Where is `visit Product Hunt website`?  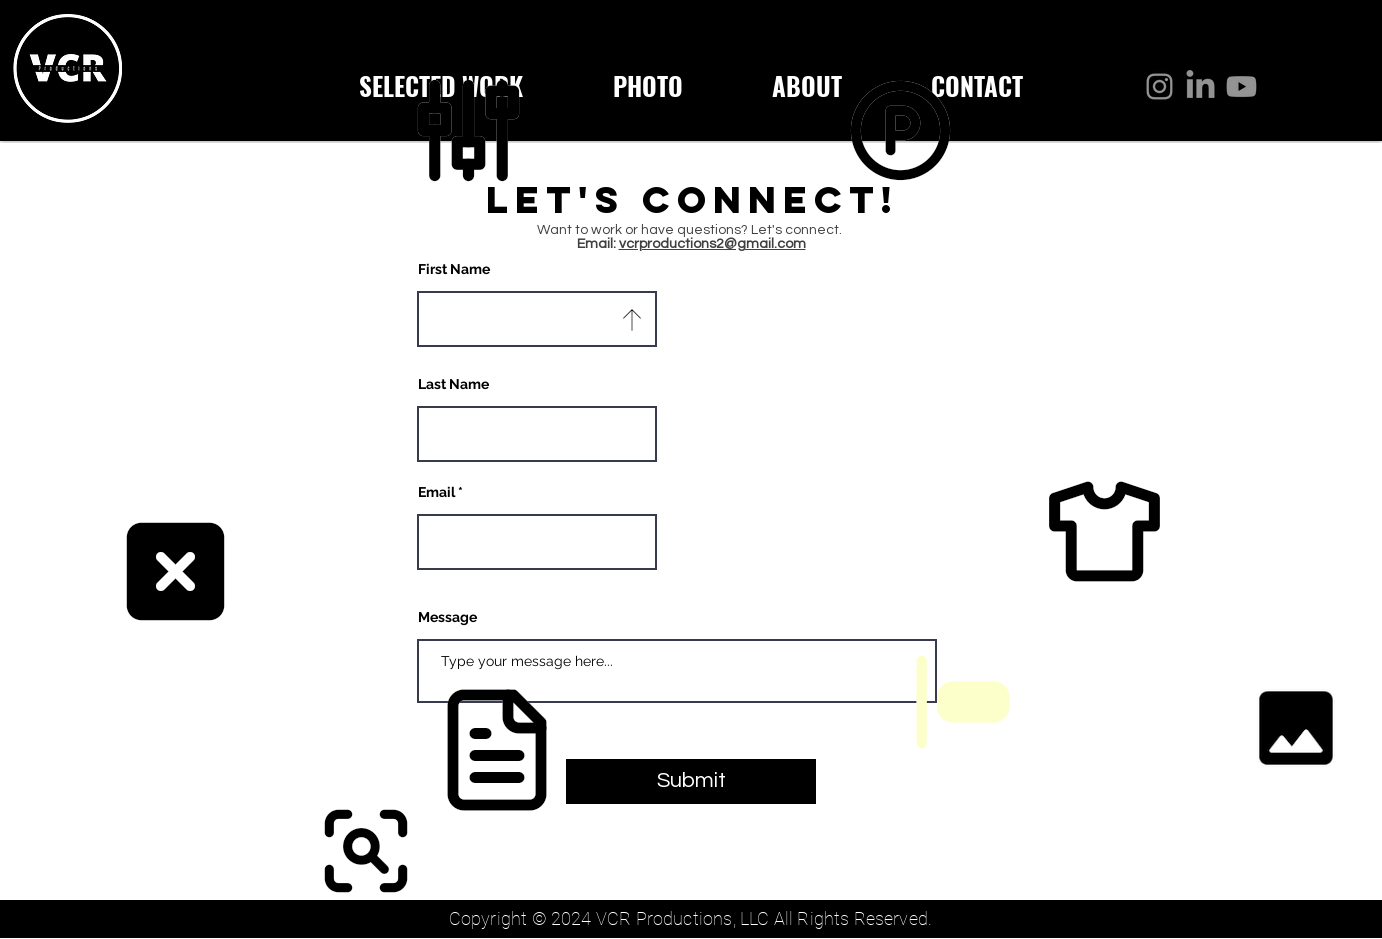
visit Product Hunt website is located at coordinates (900, 130).